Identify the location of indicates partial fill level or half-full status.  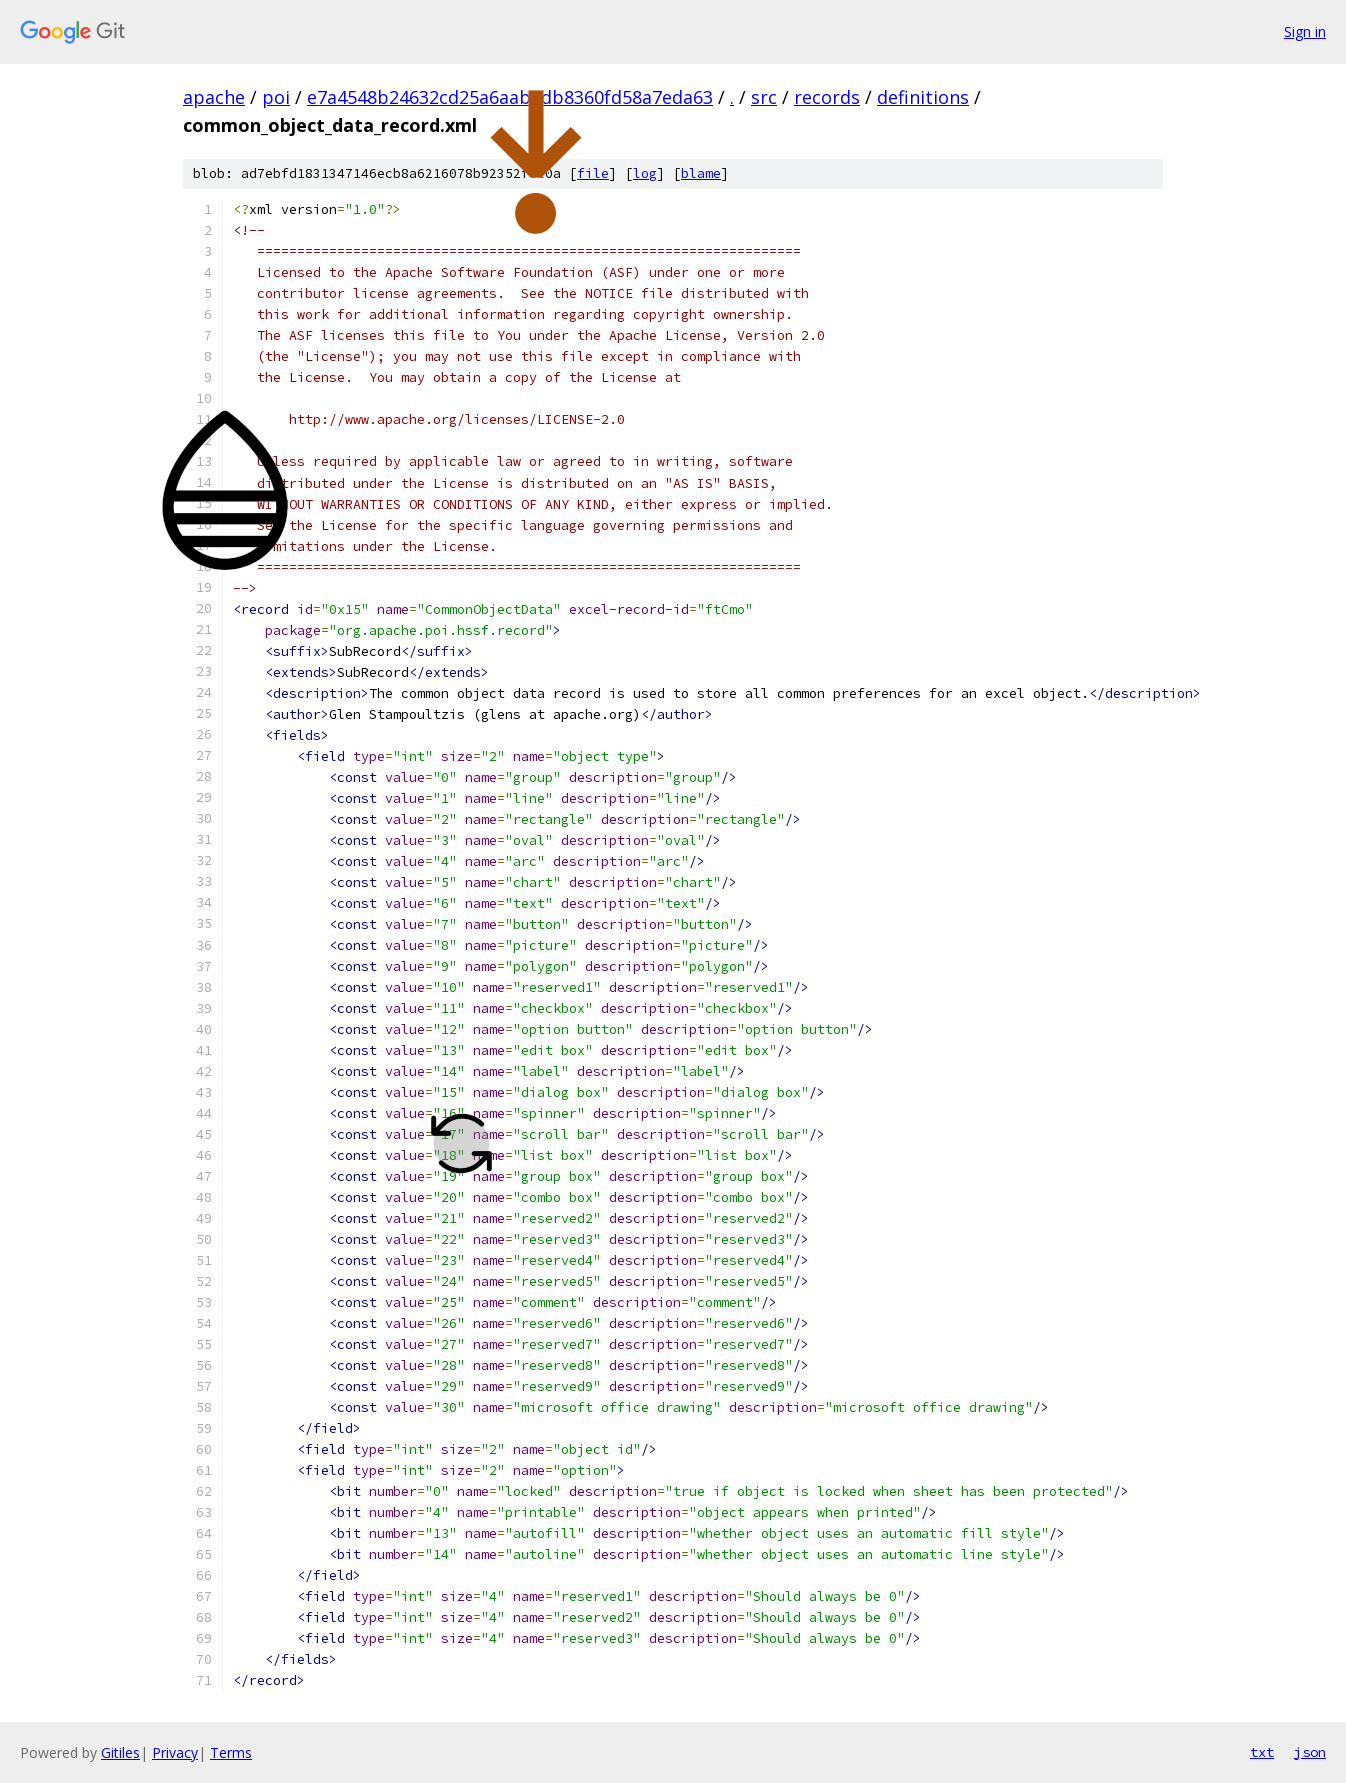
(225, 496).